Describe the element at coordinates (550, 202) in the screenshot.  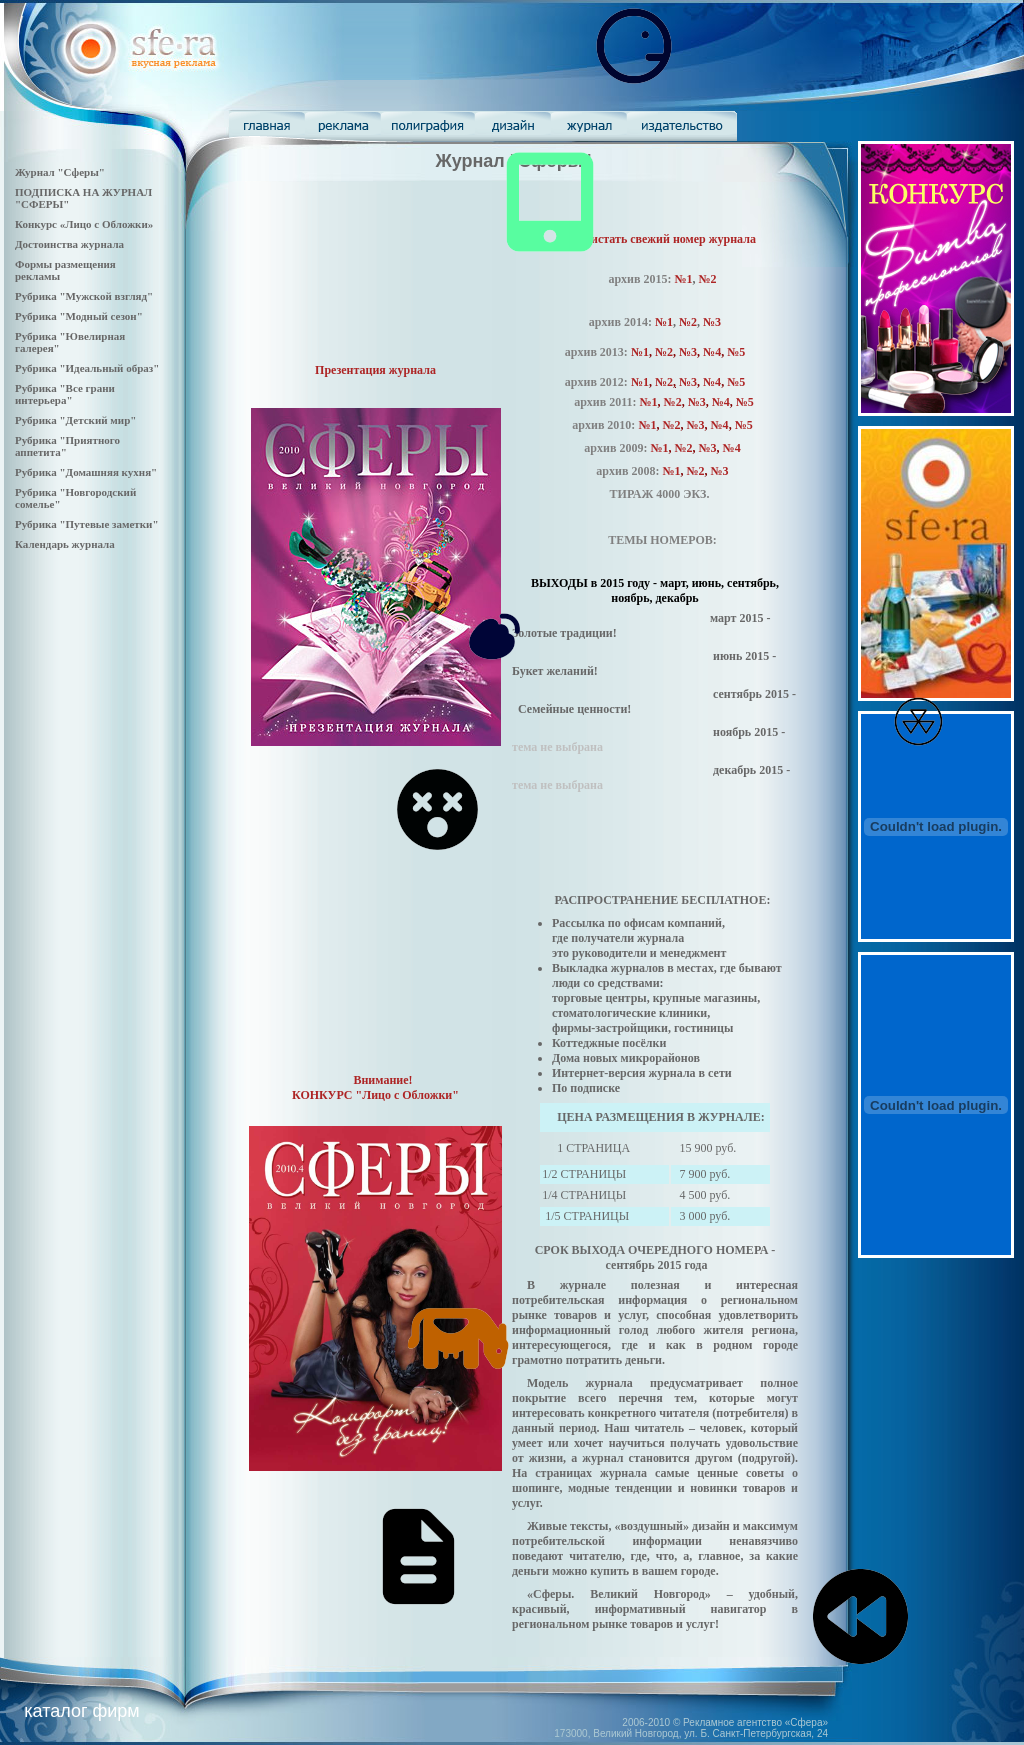
I see `indicates tablet device compatibility` at that location.